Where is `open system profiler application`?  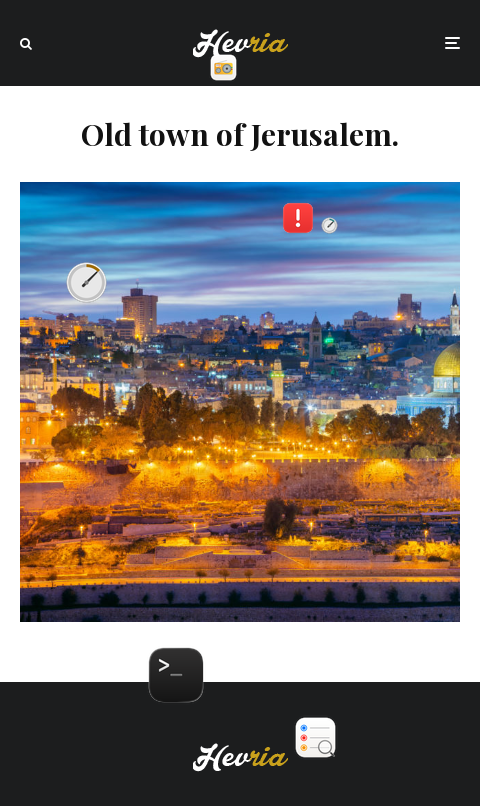 open system profiler application is located at coordinates (86, 282).